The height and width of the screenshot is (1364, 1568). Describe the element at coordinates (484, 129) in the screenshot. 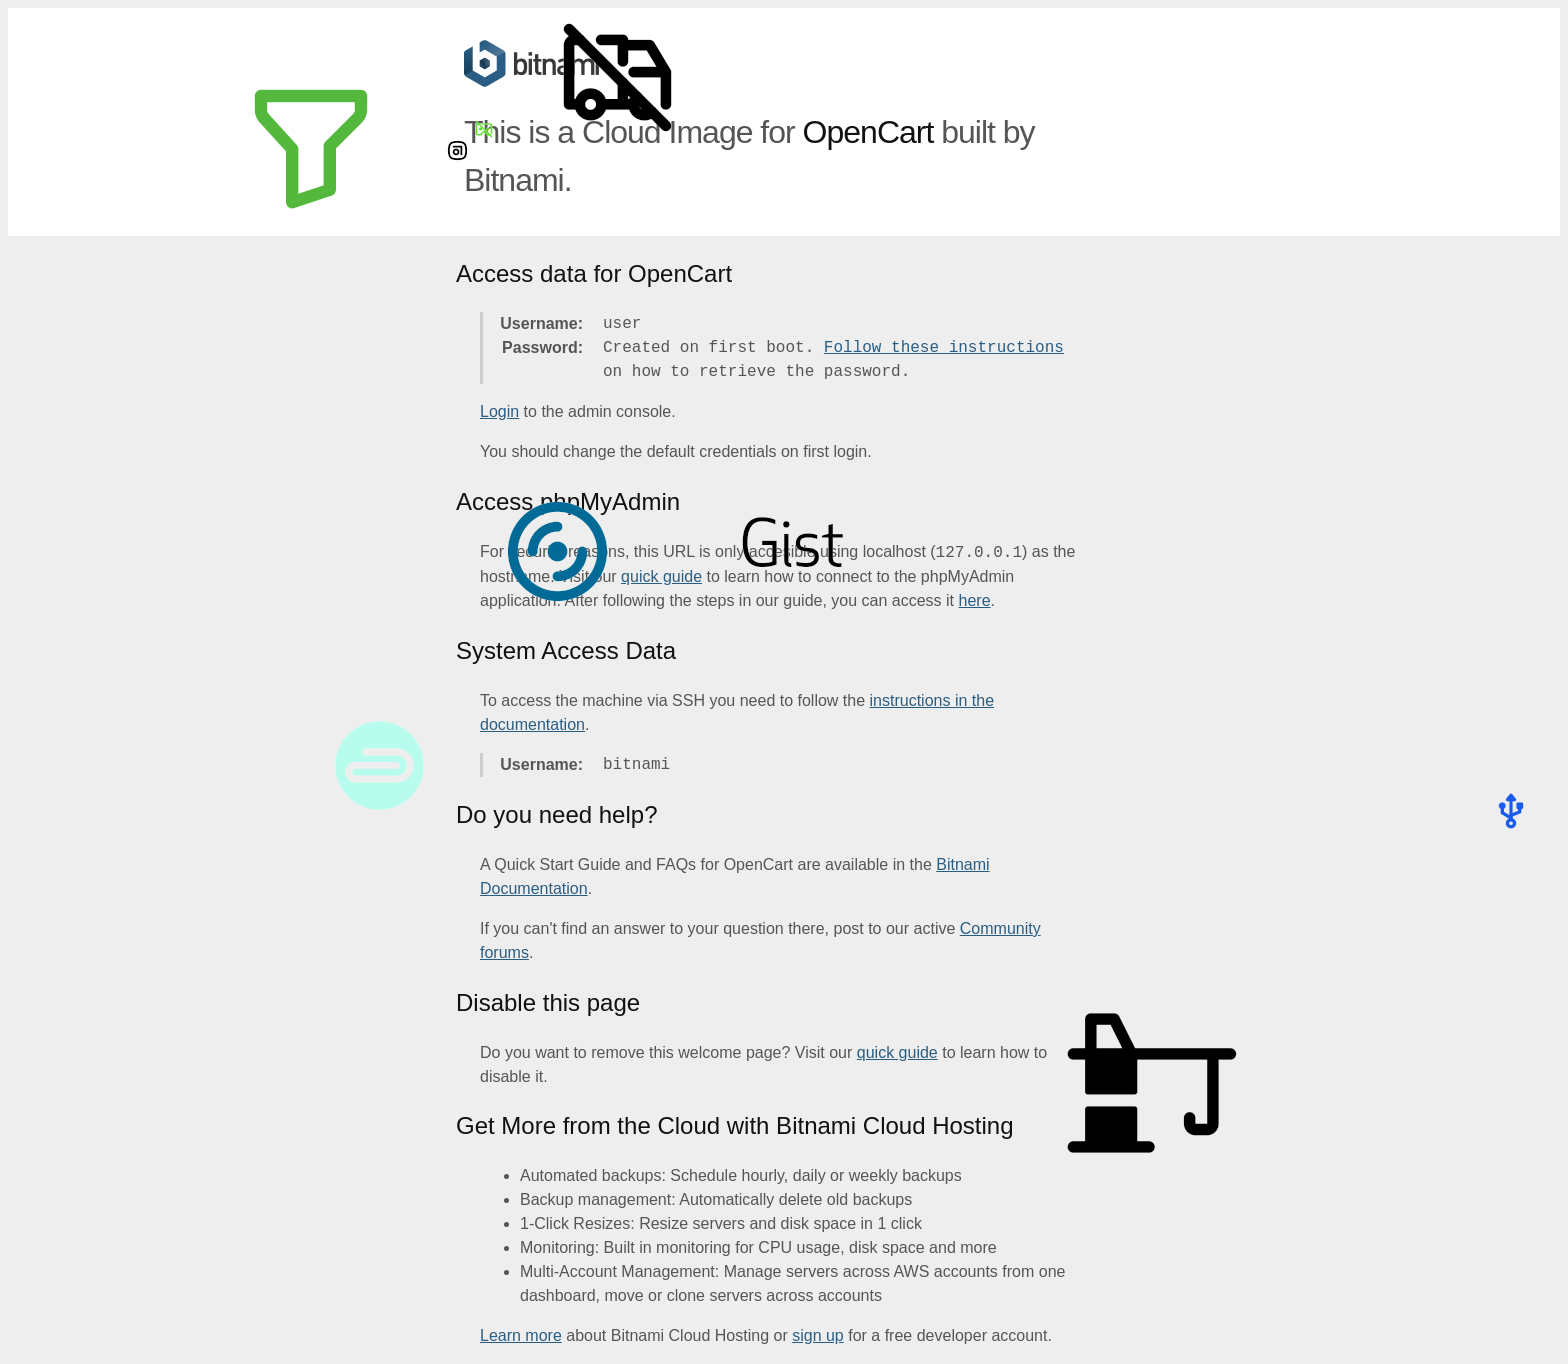

I see `disable VR or cardboard viewer mode` at that location.